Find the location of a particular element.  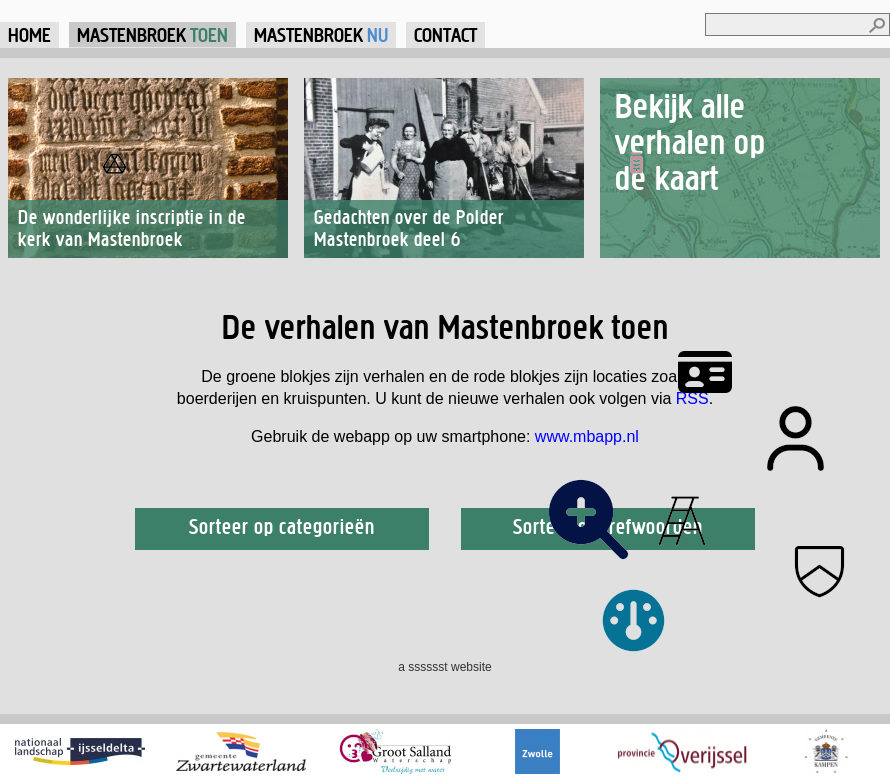

view stored grain or wheat inventory is located at coordinates (636, 163).